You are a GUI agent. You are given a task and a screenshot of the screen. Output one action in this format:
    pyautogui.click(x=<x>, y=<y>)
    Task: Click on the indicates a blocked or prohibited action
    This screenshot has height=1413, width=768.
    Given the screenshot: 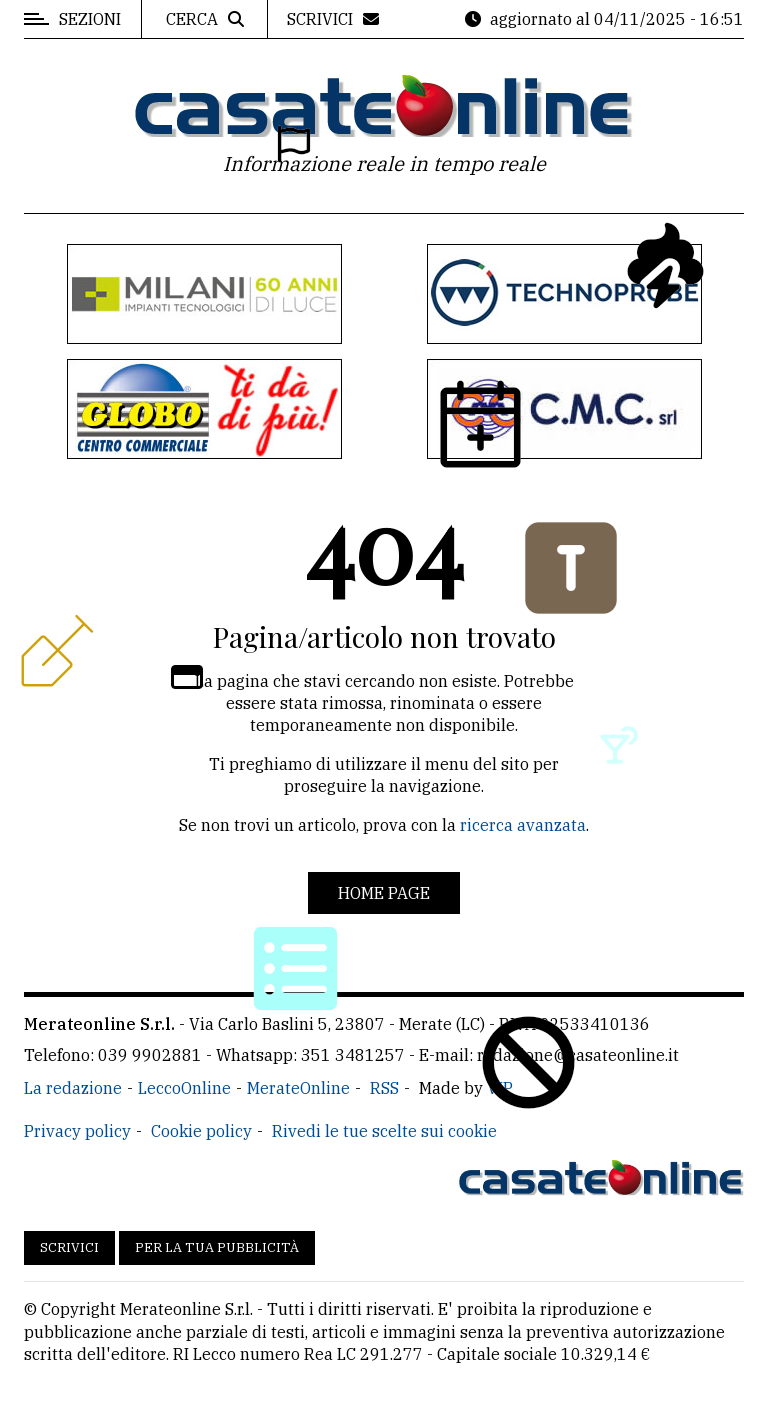 What is the action you would take?
    pyautogui.click(x=528, y=1062)
    